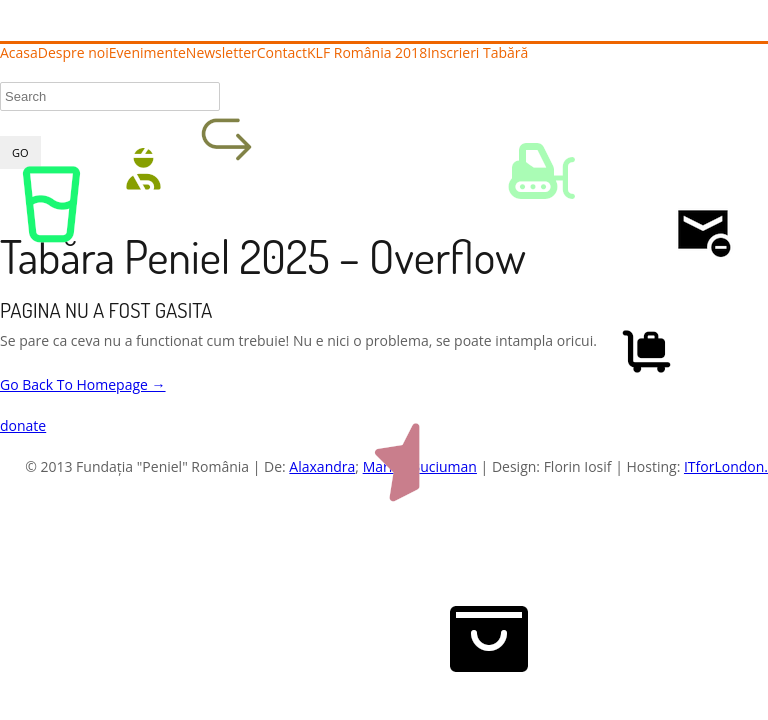  Describe the element at coordinates (226, 137) in the screenshot. I see `redo last action` at that location.